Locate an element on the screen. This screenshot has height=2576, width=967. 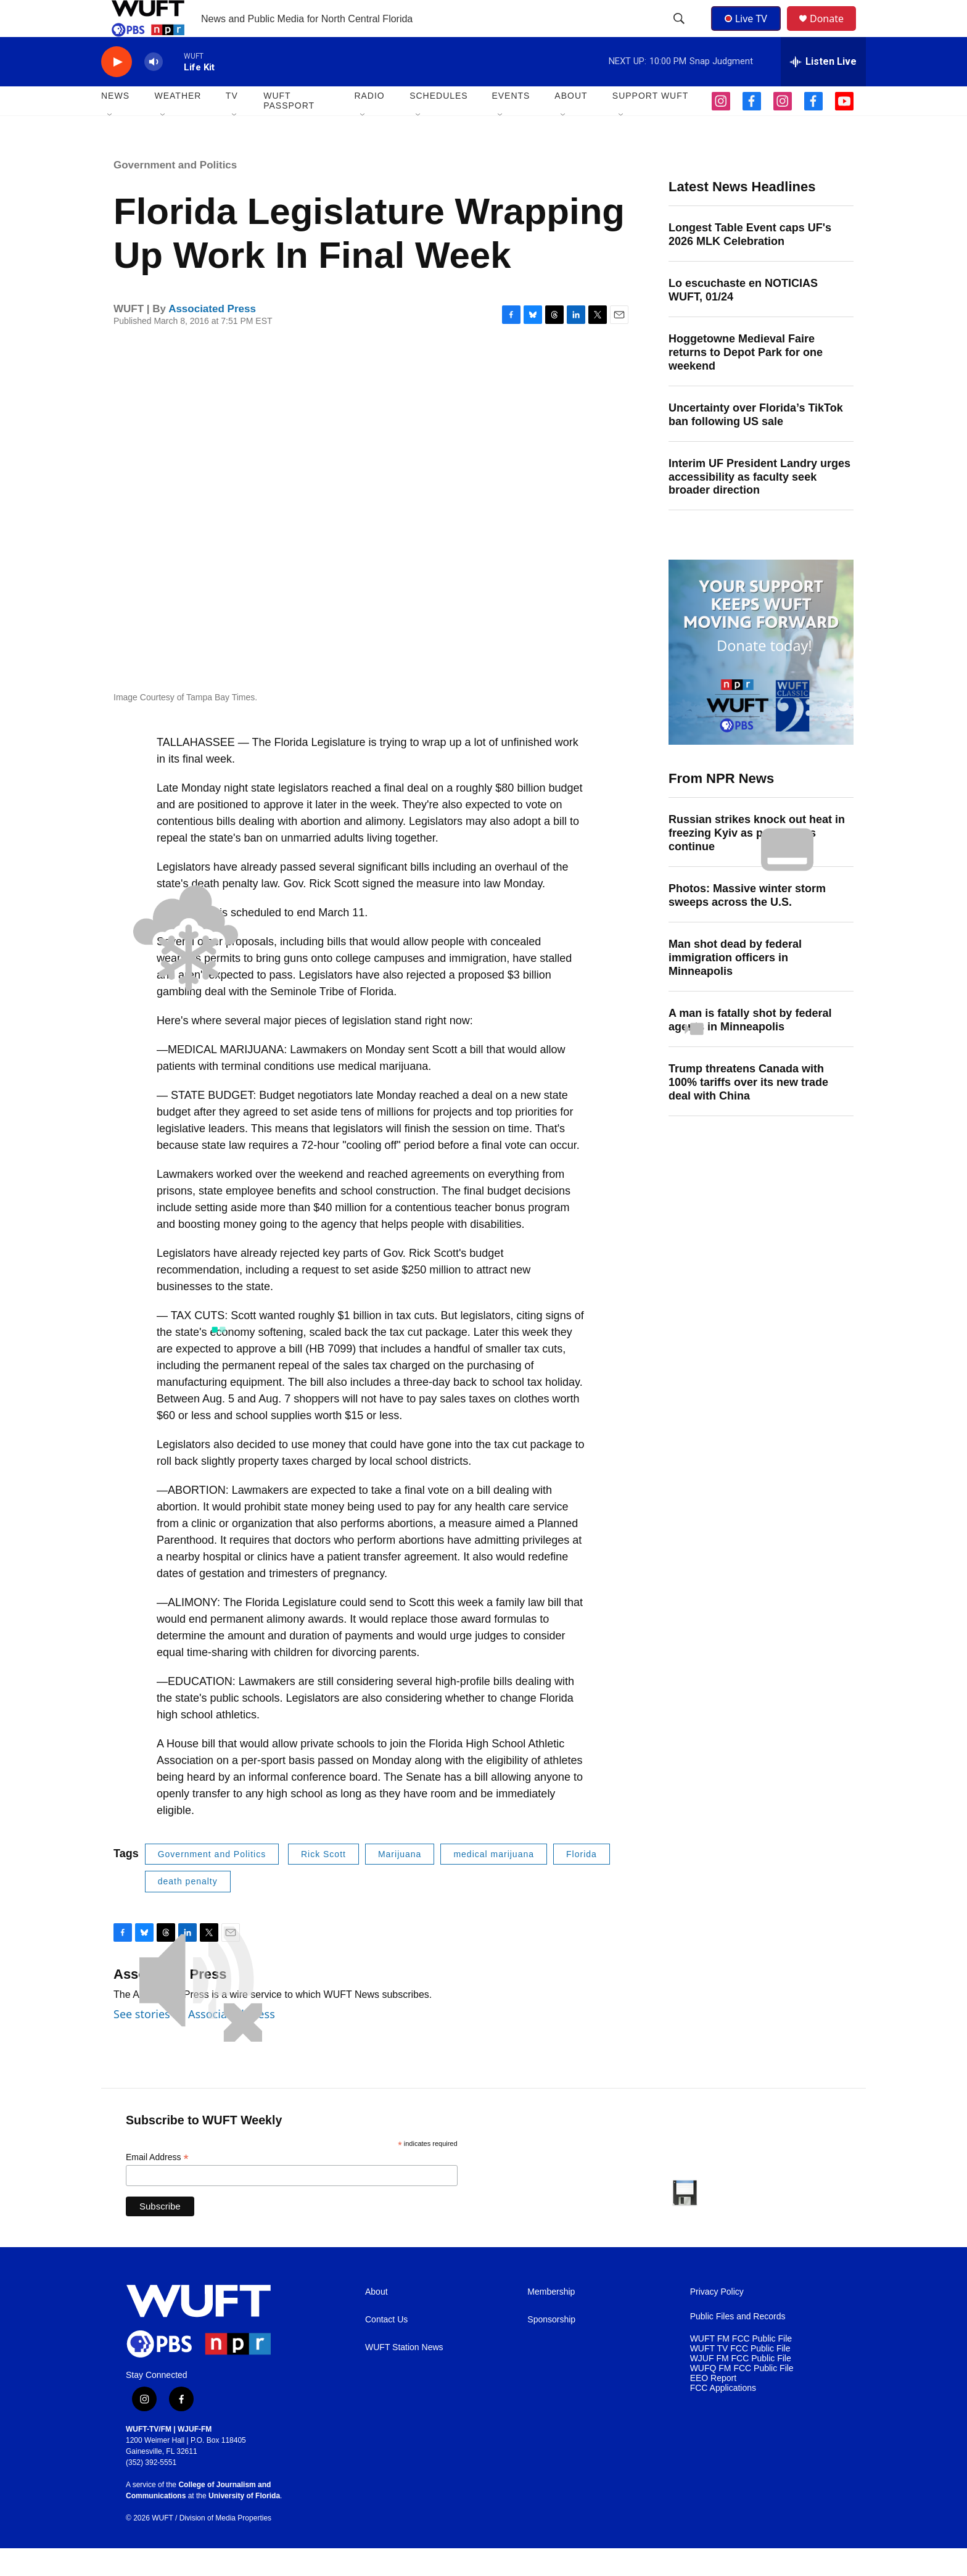
access removable storage device is located at coordinates (787, 851).